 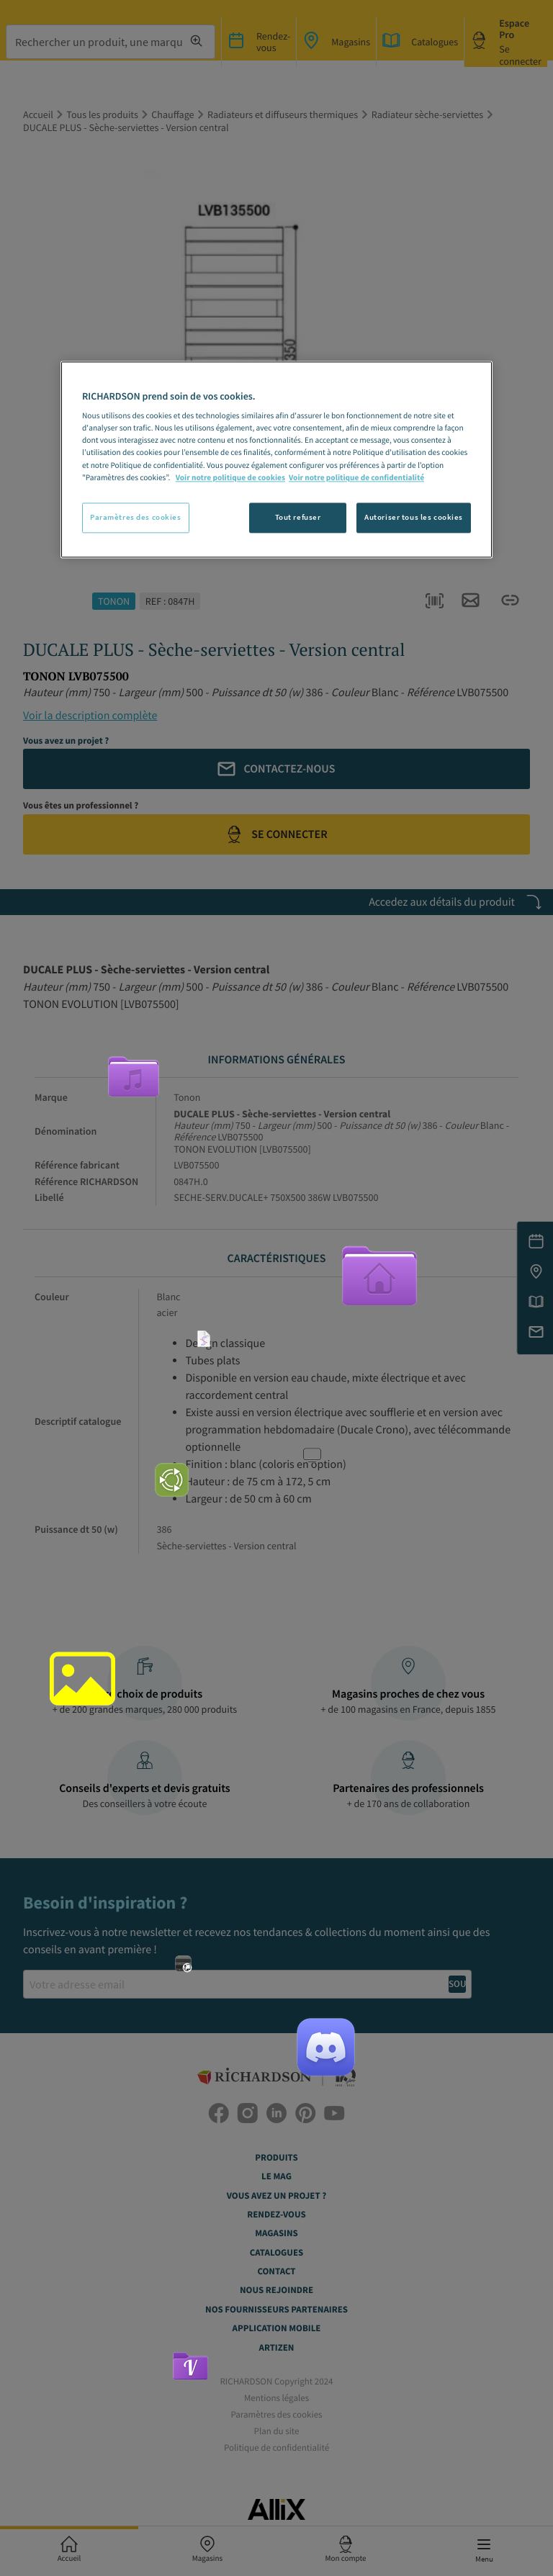 I want to click on open folder containing vala programming files, so click(x=190, y=2366).